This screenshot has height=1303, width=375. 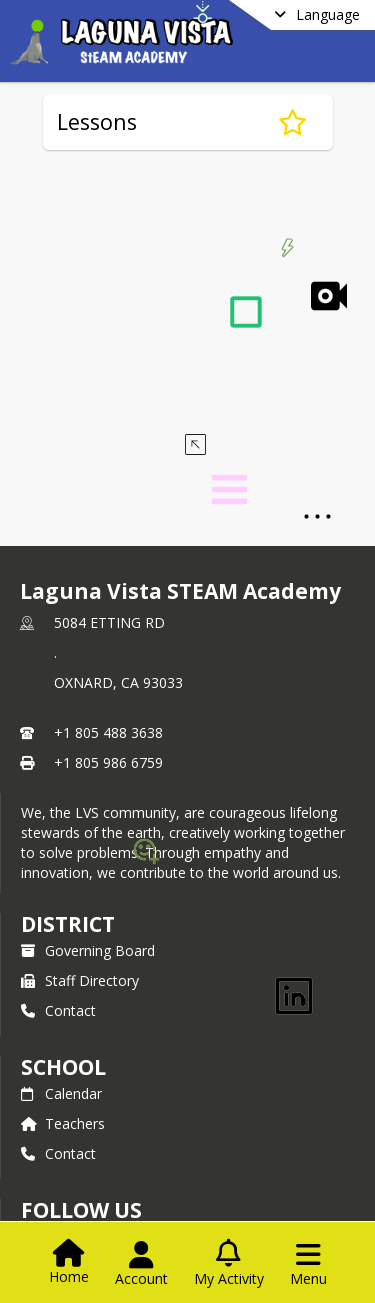 What do you see at coordinates (294, 996) in the screenshot?
I see `open LinkedIn profile or app` at bounding box center [294, 996].